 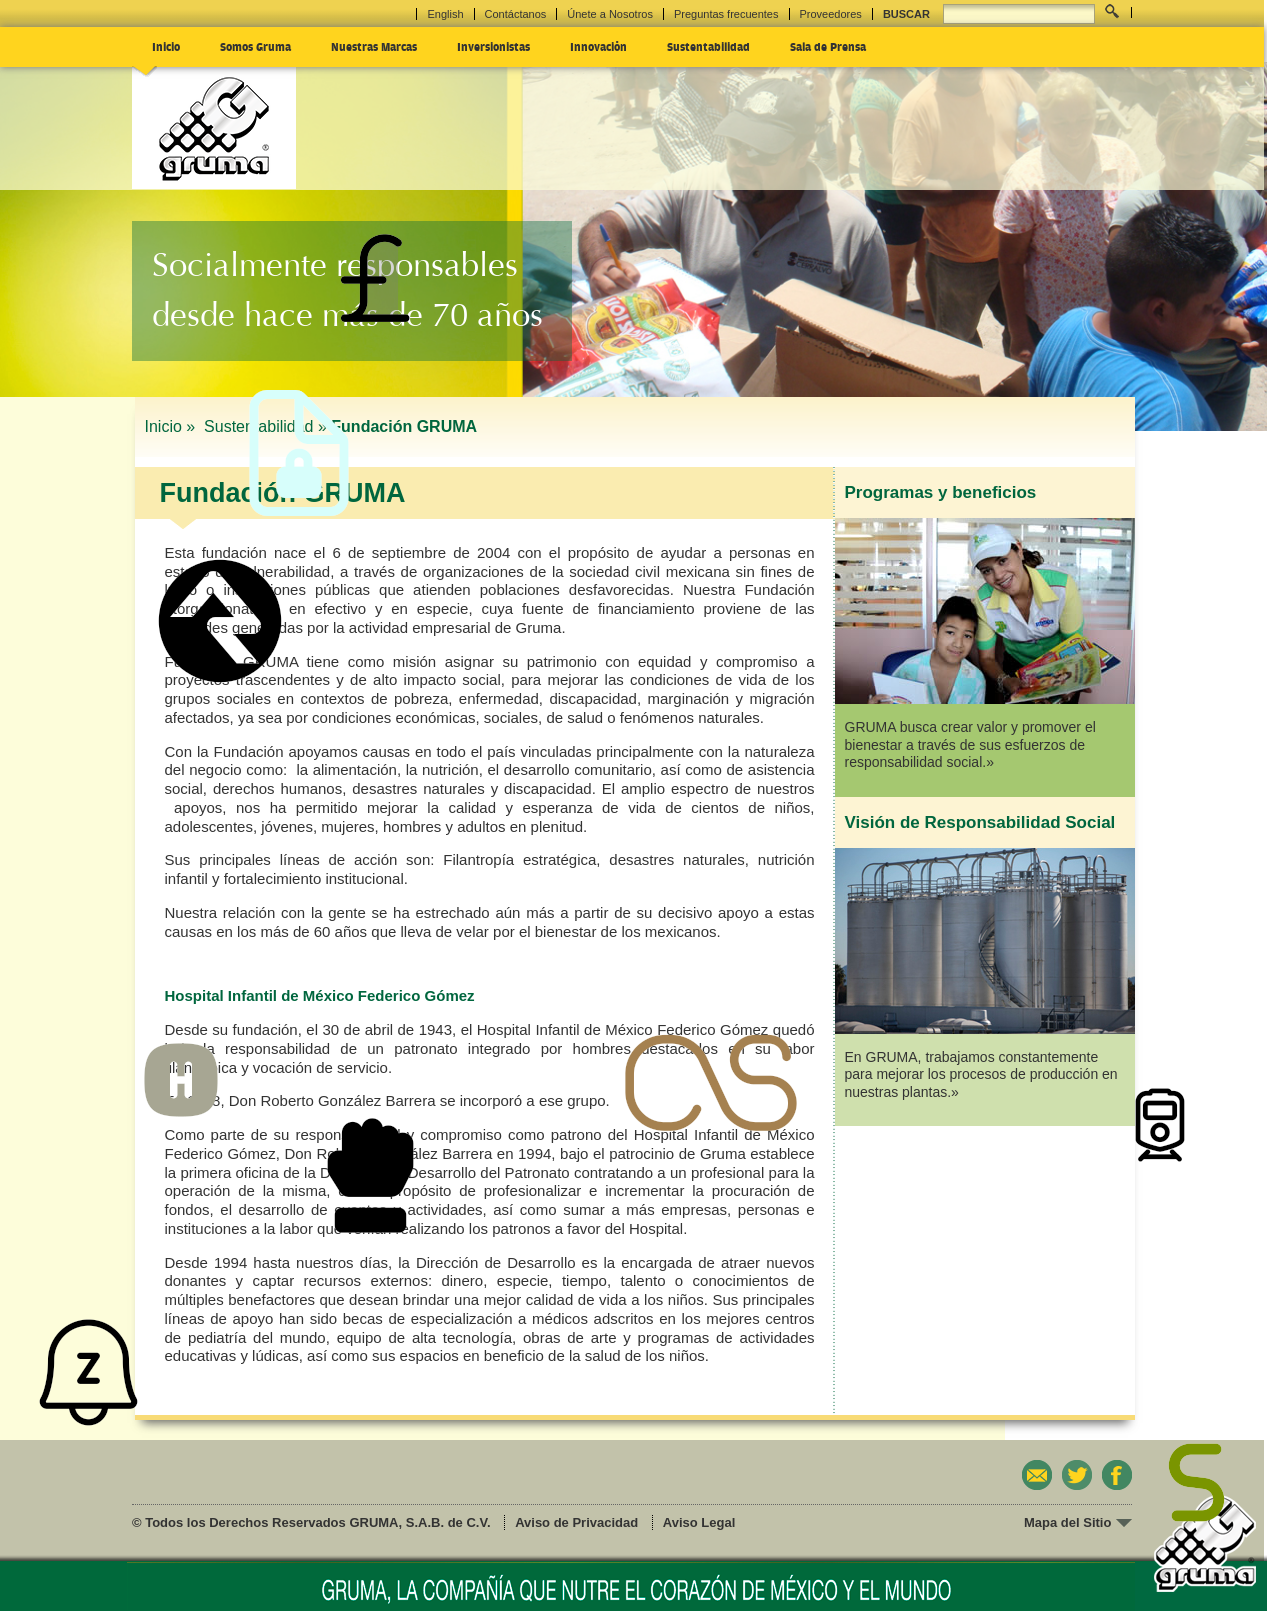 What do you see at coordinates (88, 1372) in the screenshot?
I see `snooze notifications` at bounding box center [88, 1372].